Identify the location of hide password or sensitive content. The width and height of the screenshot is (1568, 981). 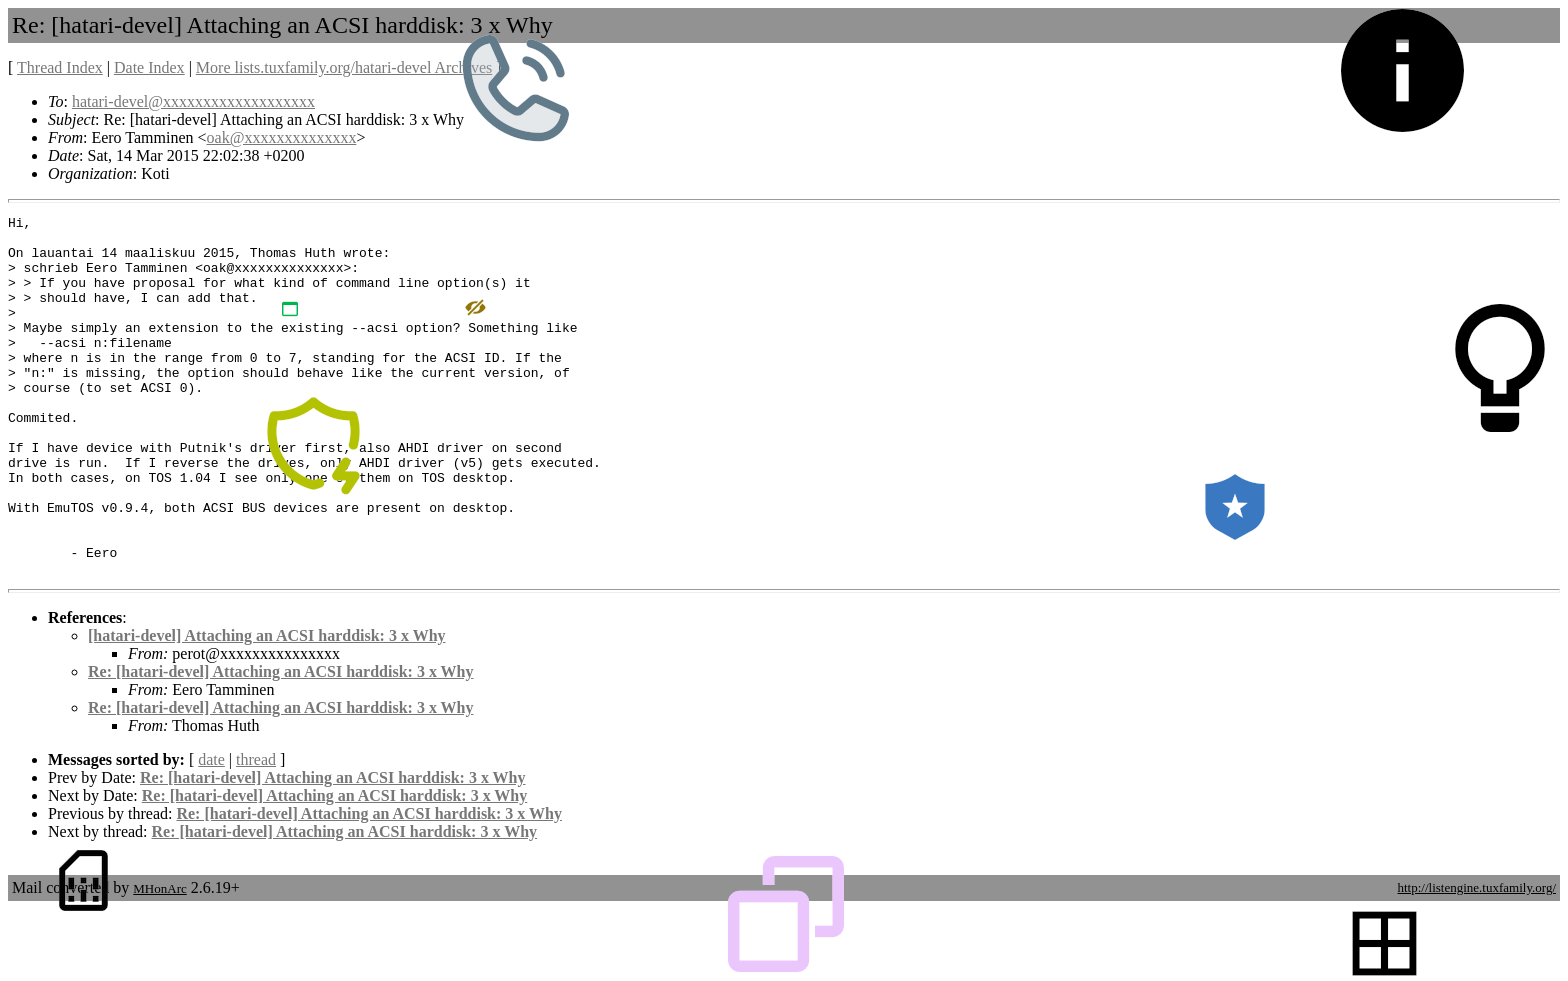
(475, 307).